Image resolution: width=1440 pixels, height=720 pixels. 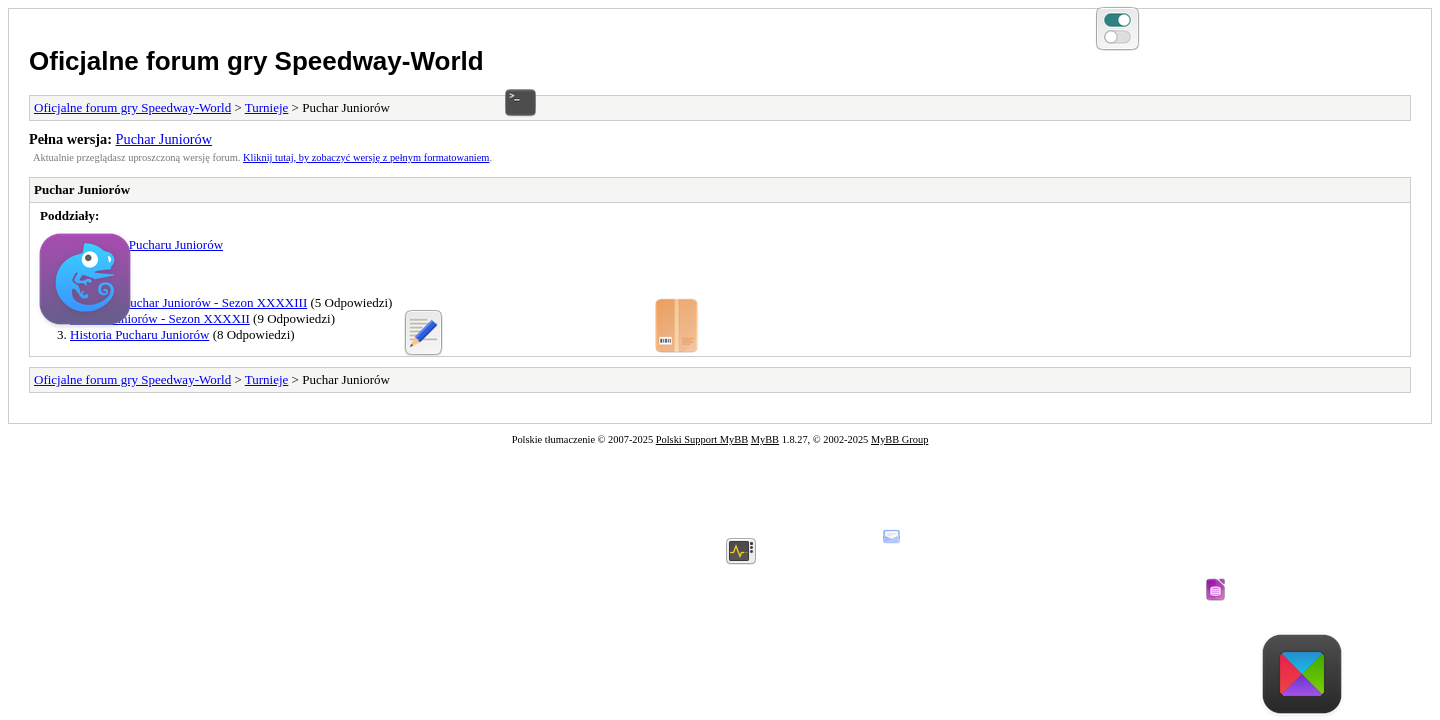 What do you see at coordinates (1117, 28) in the screenshot?
I see `open unity tweak tool settings` at bounding box center [1117, 28].